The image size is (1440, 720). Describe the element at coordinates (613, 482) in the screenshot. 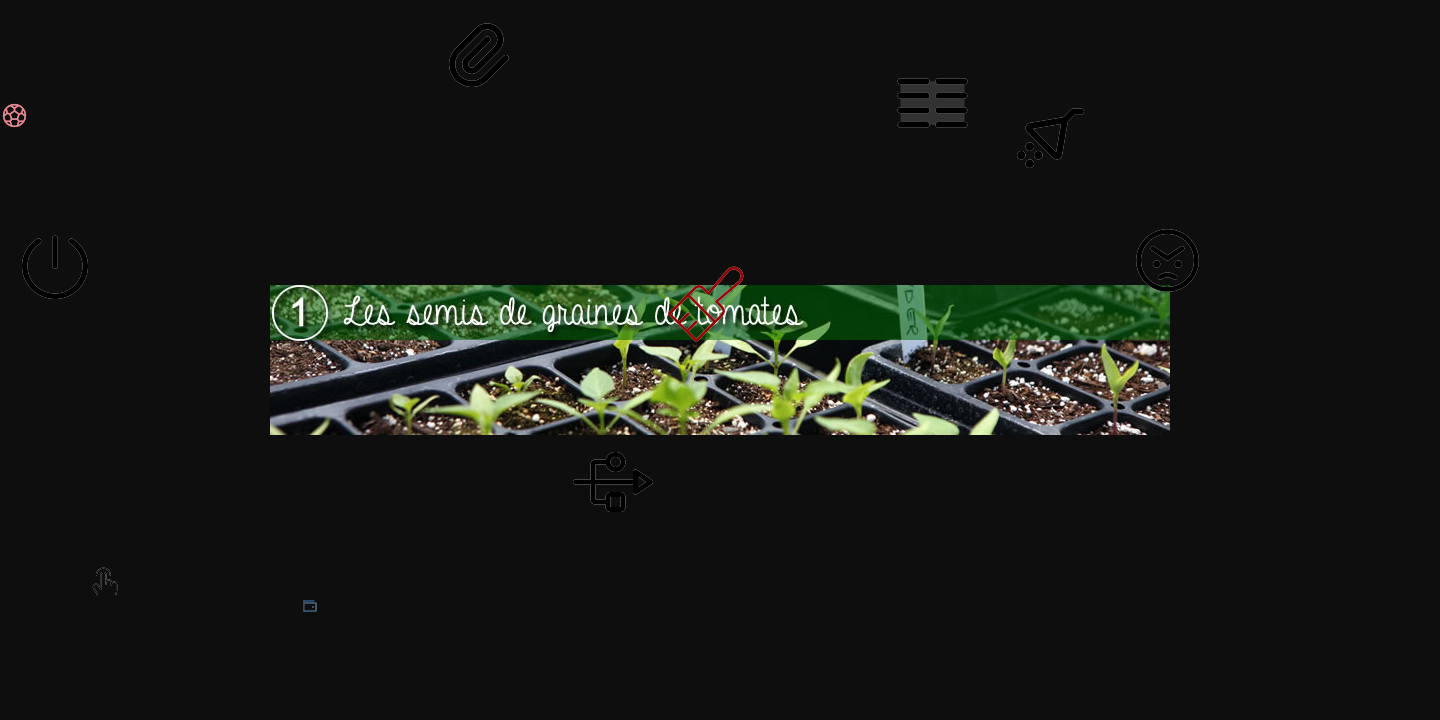

I see `connect a usb device` at that location.